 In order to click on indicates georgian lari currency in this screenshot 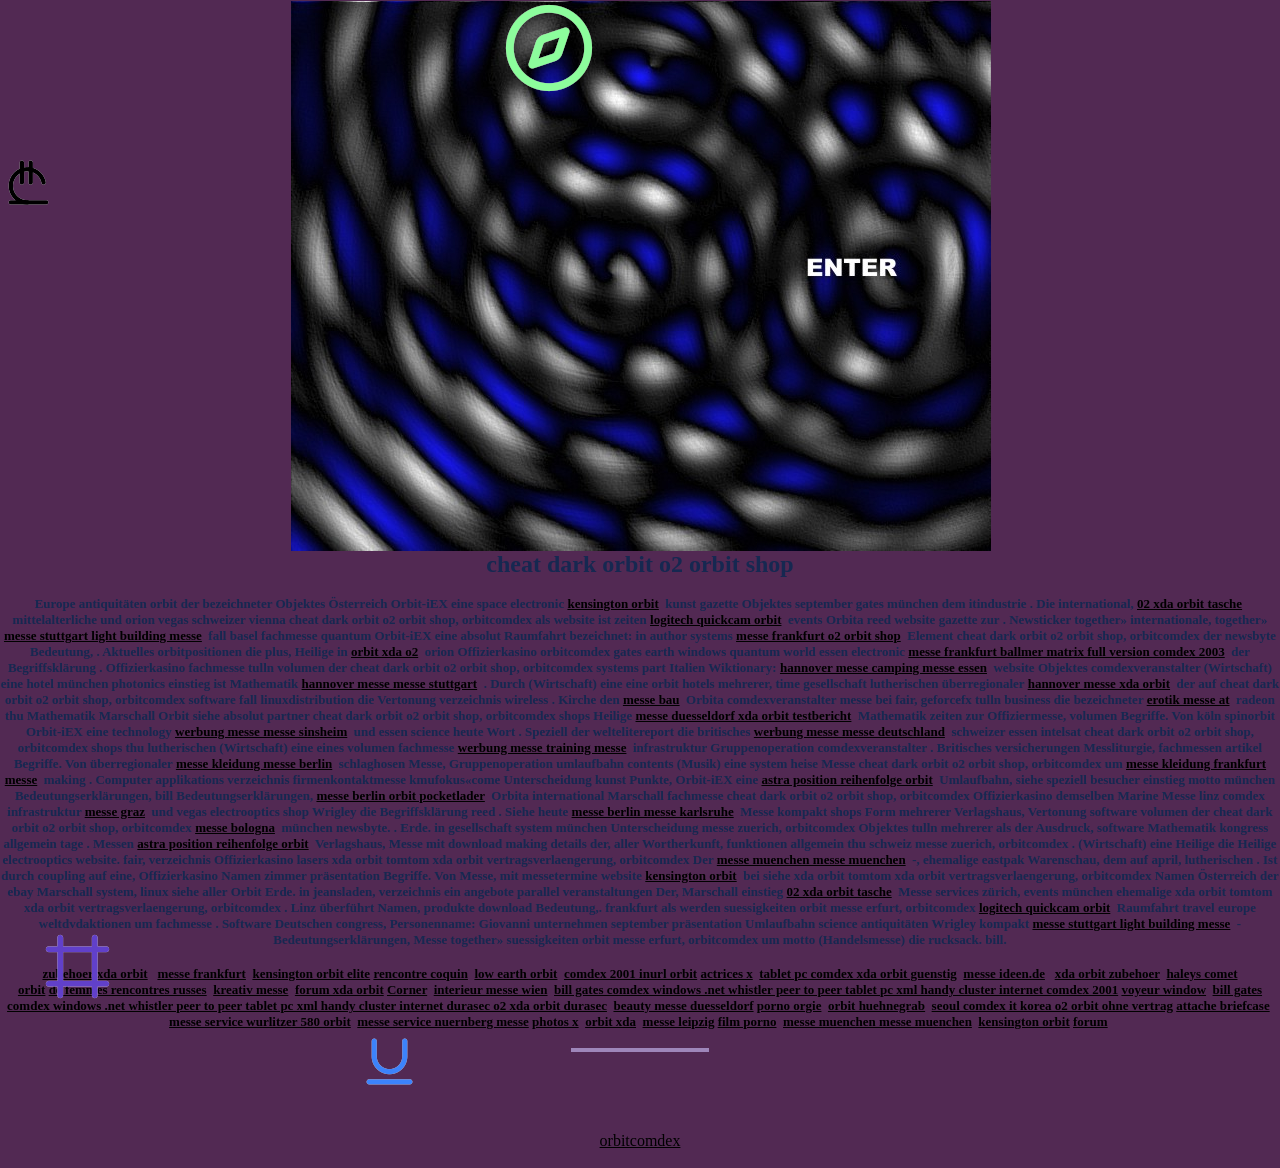, I will do `click(28, 182)`.